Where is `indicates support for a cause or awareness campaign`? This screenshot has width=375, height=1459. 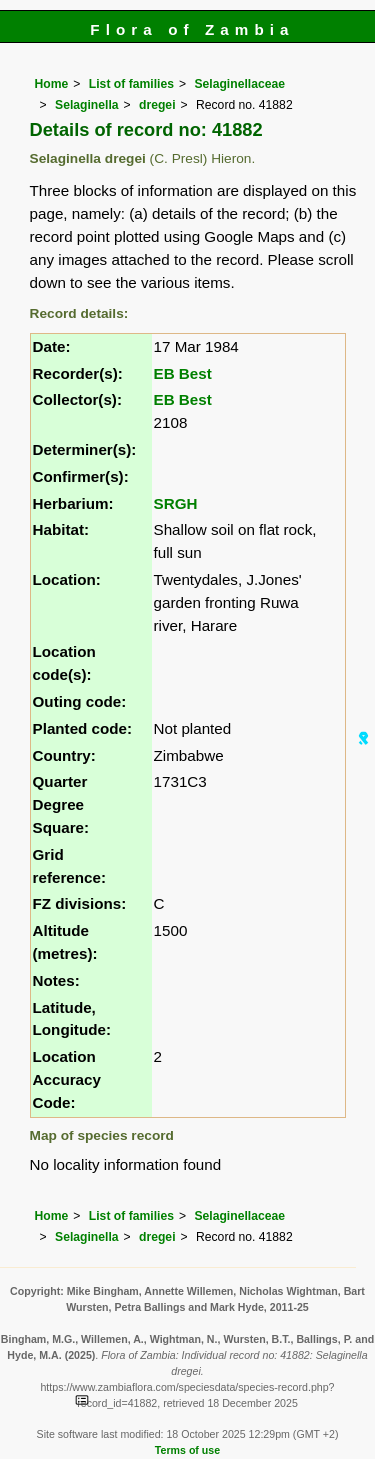
indicates support for a cause or awareness campaign is located at coordinates (363, 738).